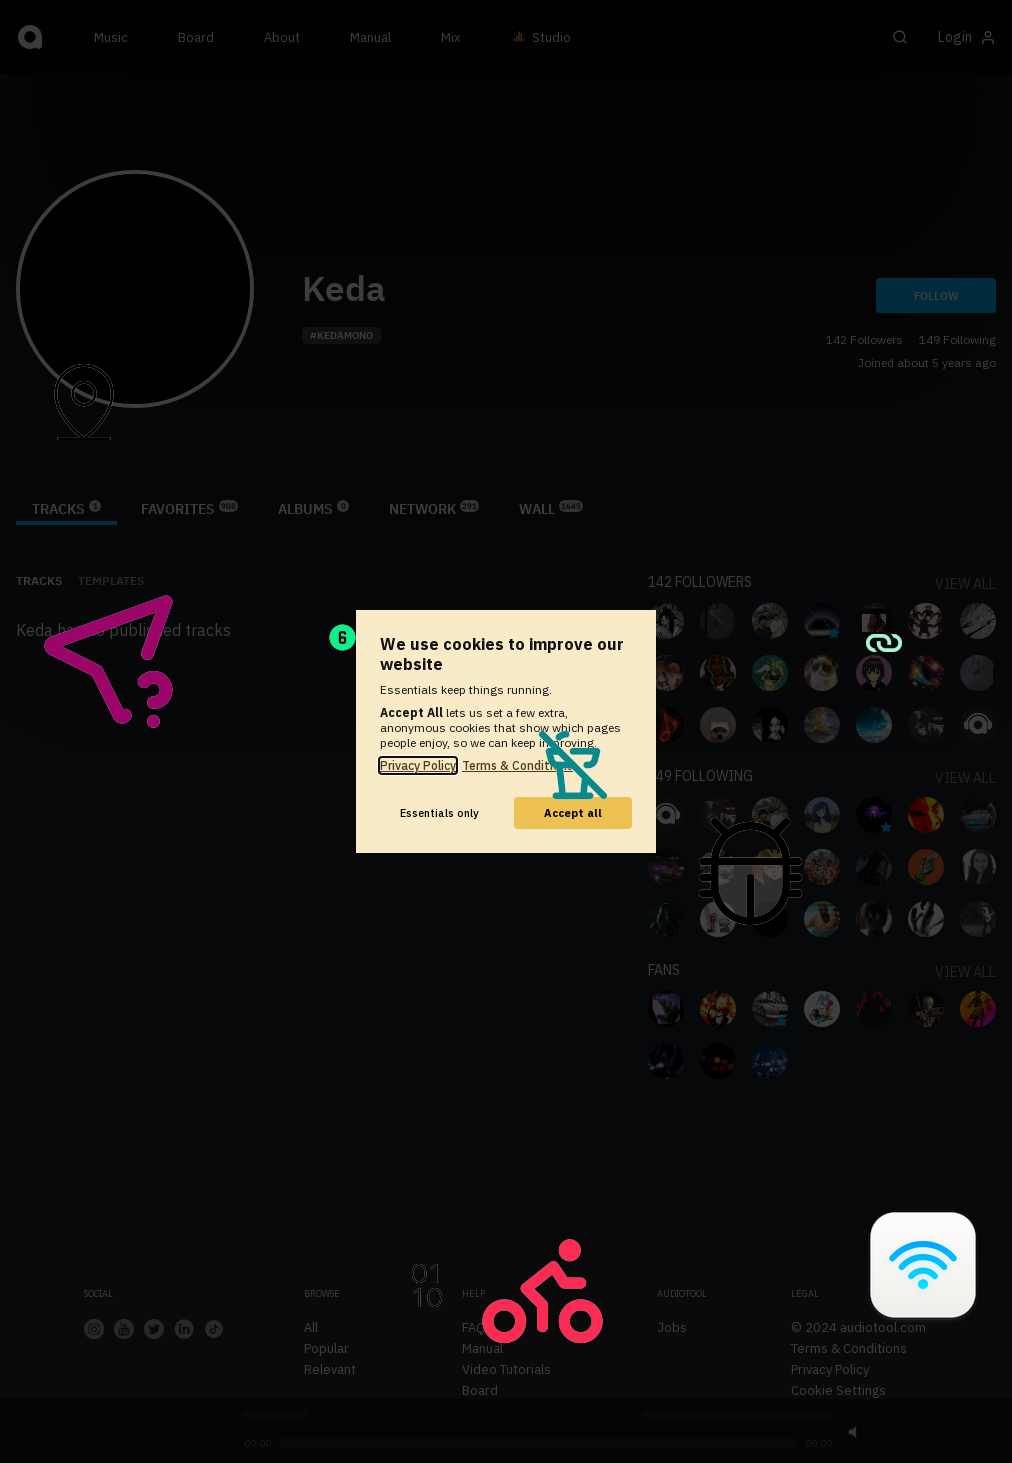 This screenshot has height=1463, width=1012. I want to click on indicates step 6 in a numbered process, so click(342, 637).